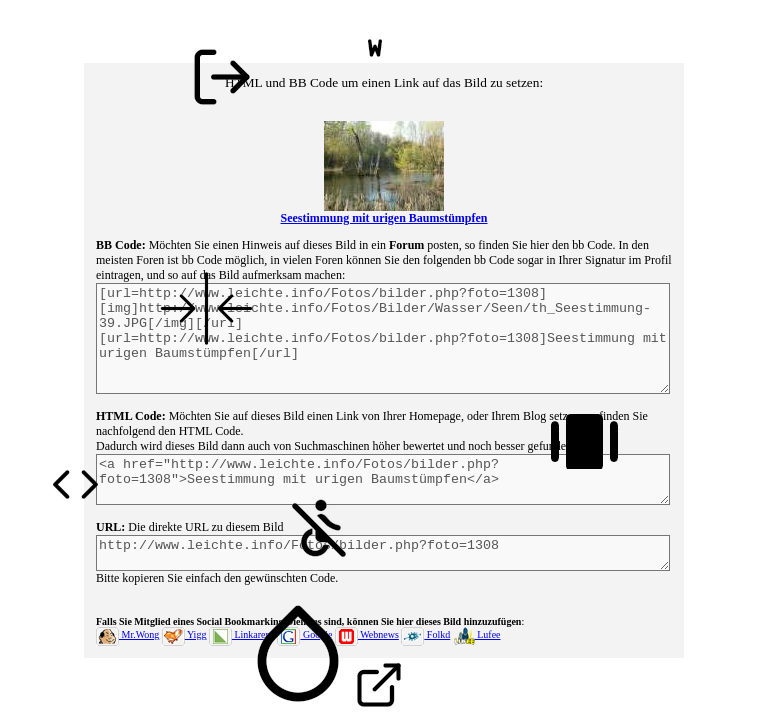 Image resolution: width=768 pixels, height=720 pixels. I want to click on log out of your account, so click(222, 77).